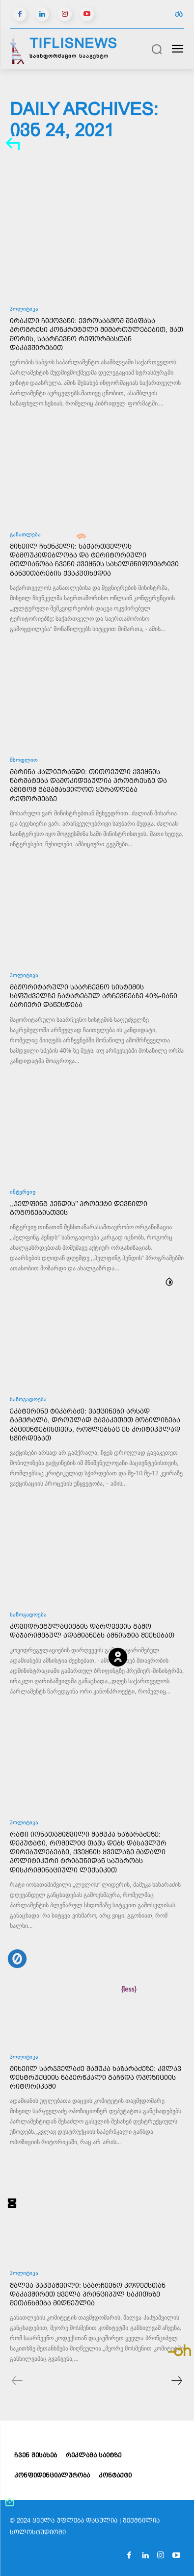  I want to click on adjust color contrast settings, so click(169, 1282).